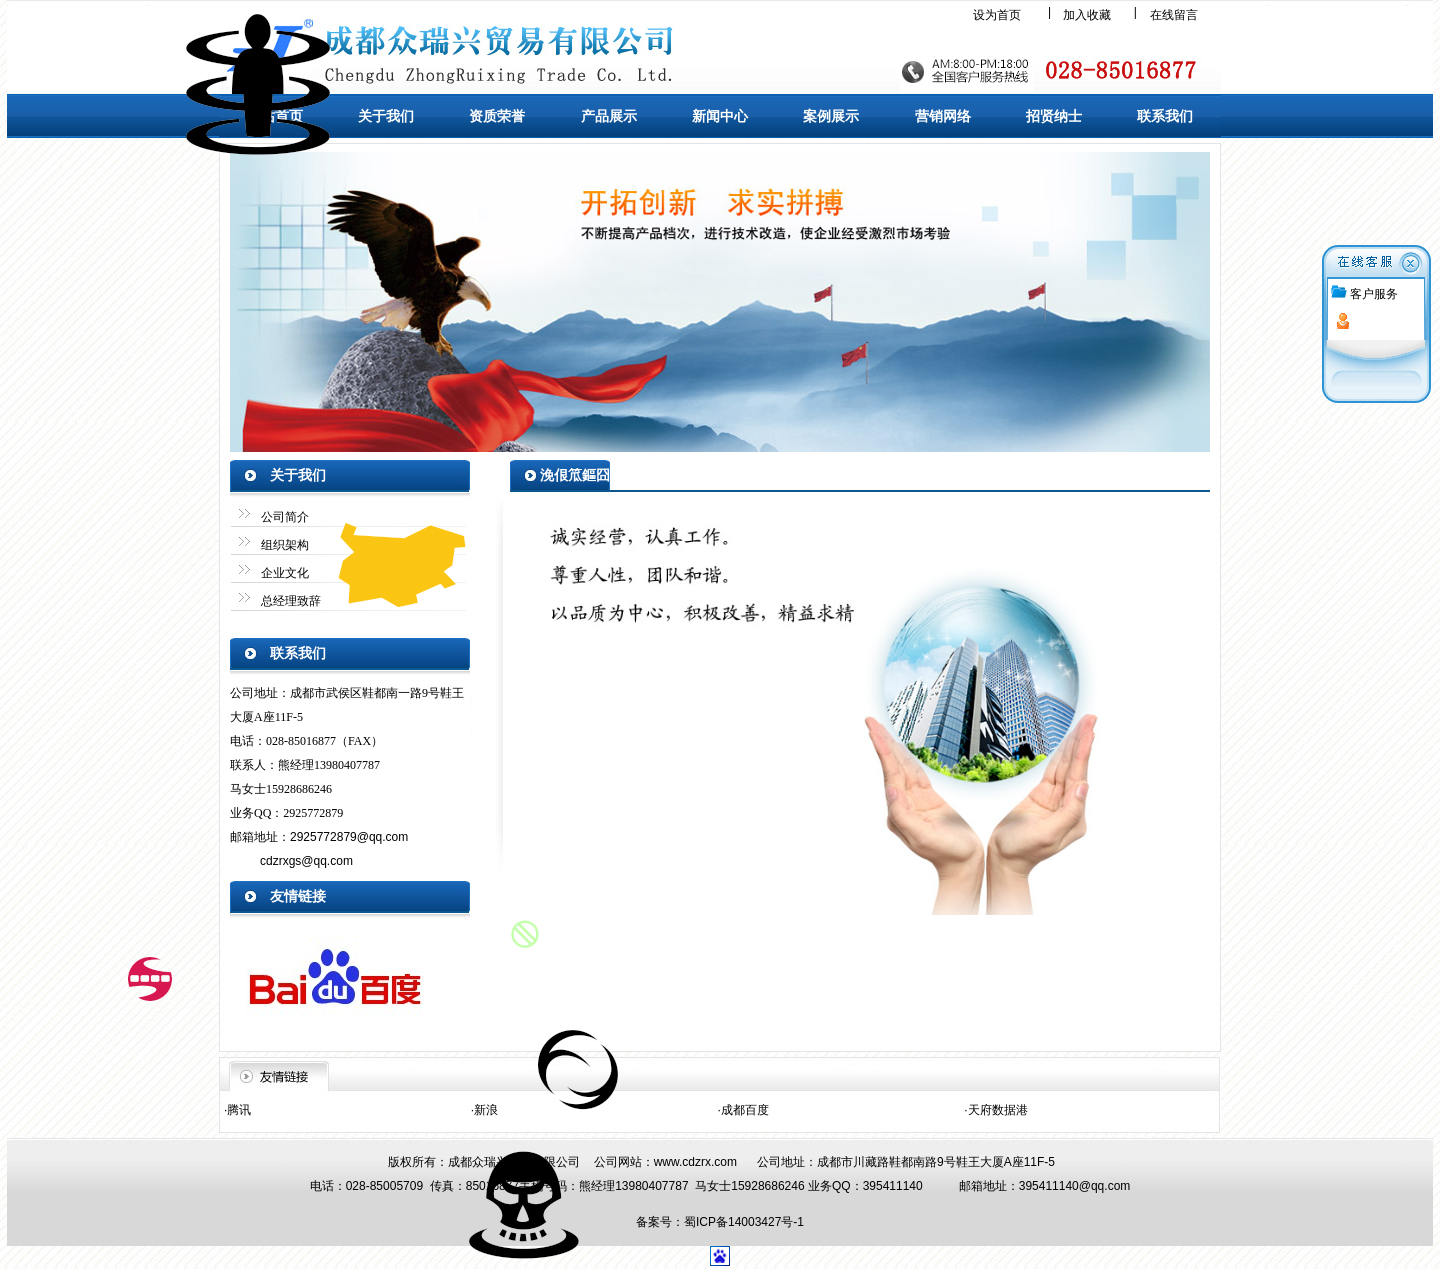 This screenshot has height=1269, width=1440. Describe the element at coordinates (524, 1206) in the screenshot. I see `indicates a hazardous or deadly area on the game map` at that location.